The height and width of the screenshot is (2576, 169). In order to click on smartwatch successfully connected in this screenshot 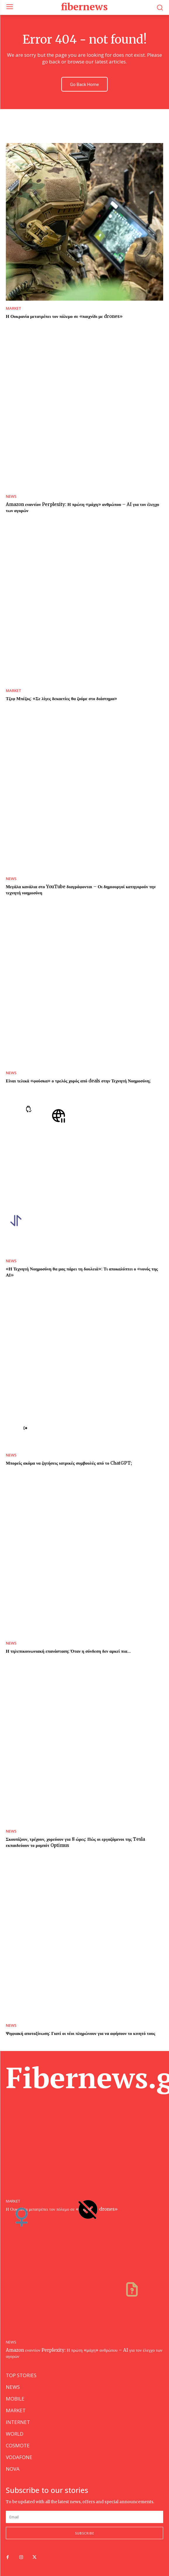, I will do `click(28, 1109)`.